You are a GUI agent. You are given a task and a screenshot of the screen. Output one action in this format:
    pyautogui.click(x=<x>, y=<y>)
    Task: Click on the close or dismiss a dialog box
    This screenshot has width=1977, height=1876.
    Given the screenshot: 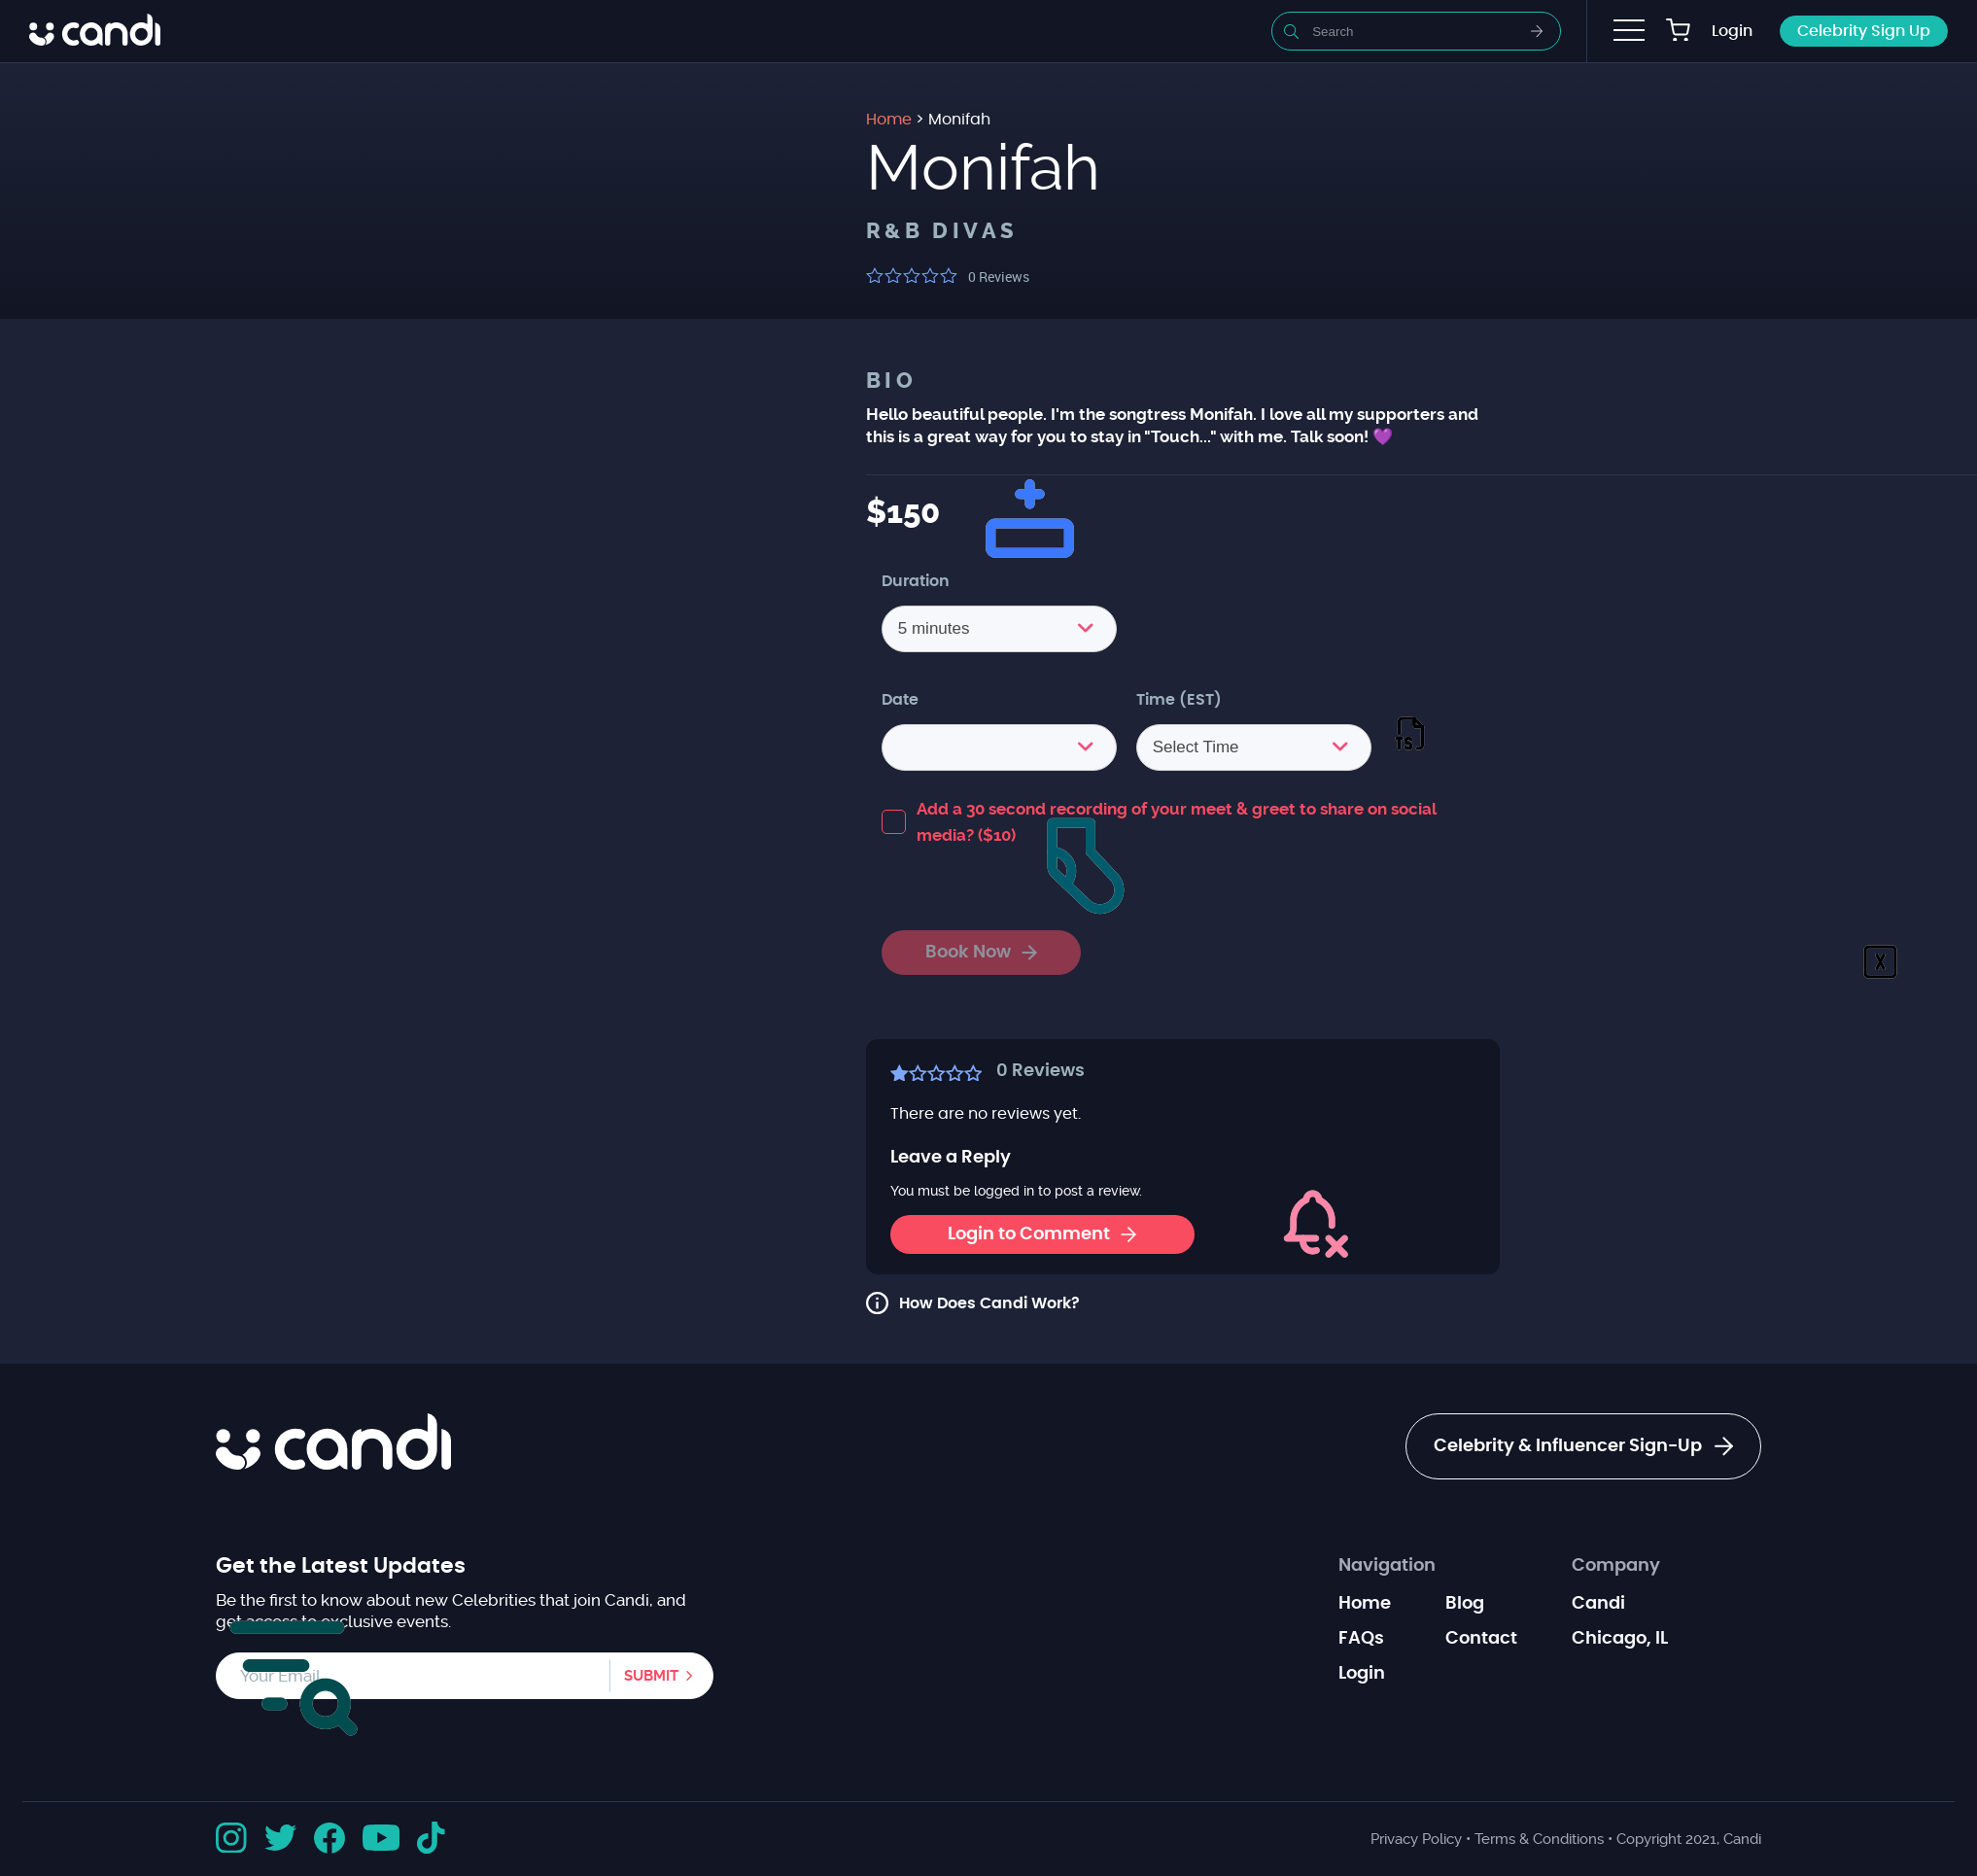 What is the action you would take?
    pyautogui.click(x=1880, y=961)
    